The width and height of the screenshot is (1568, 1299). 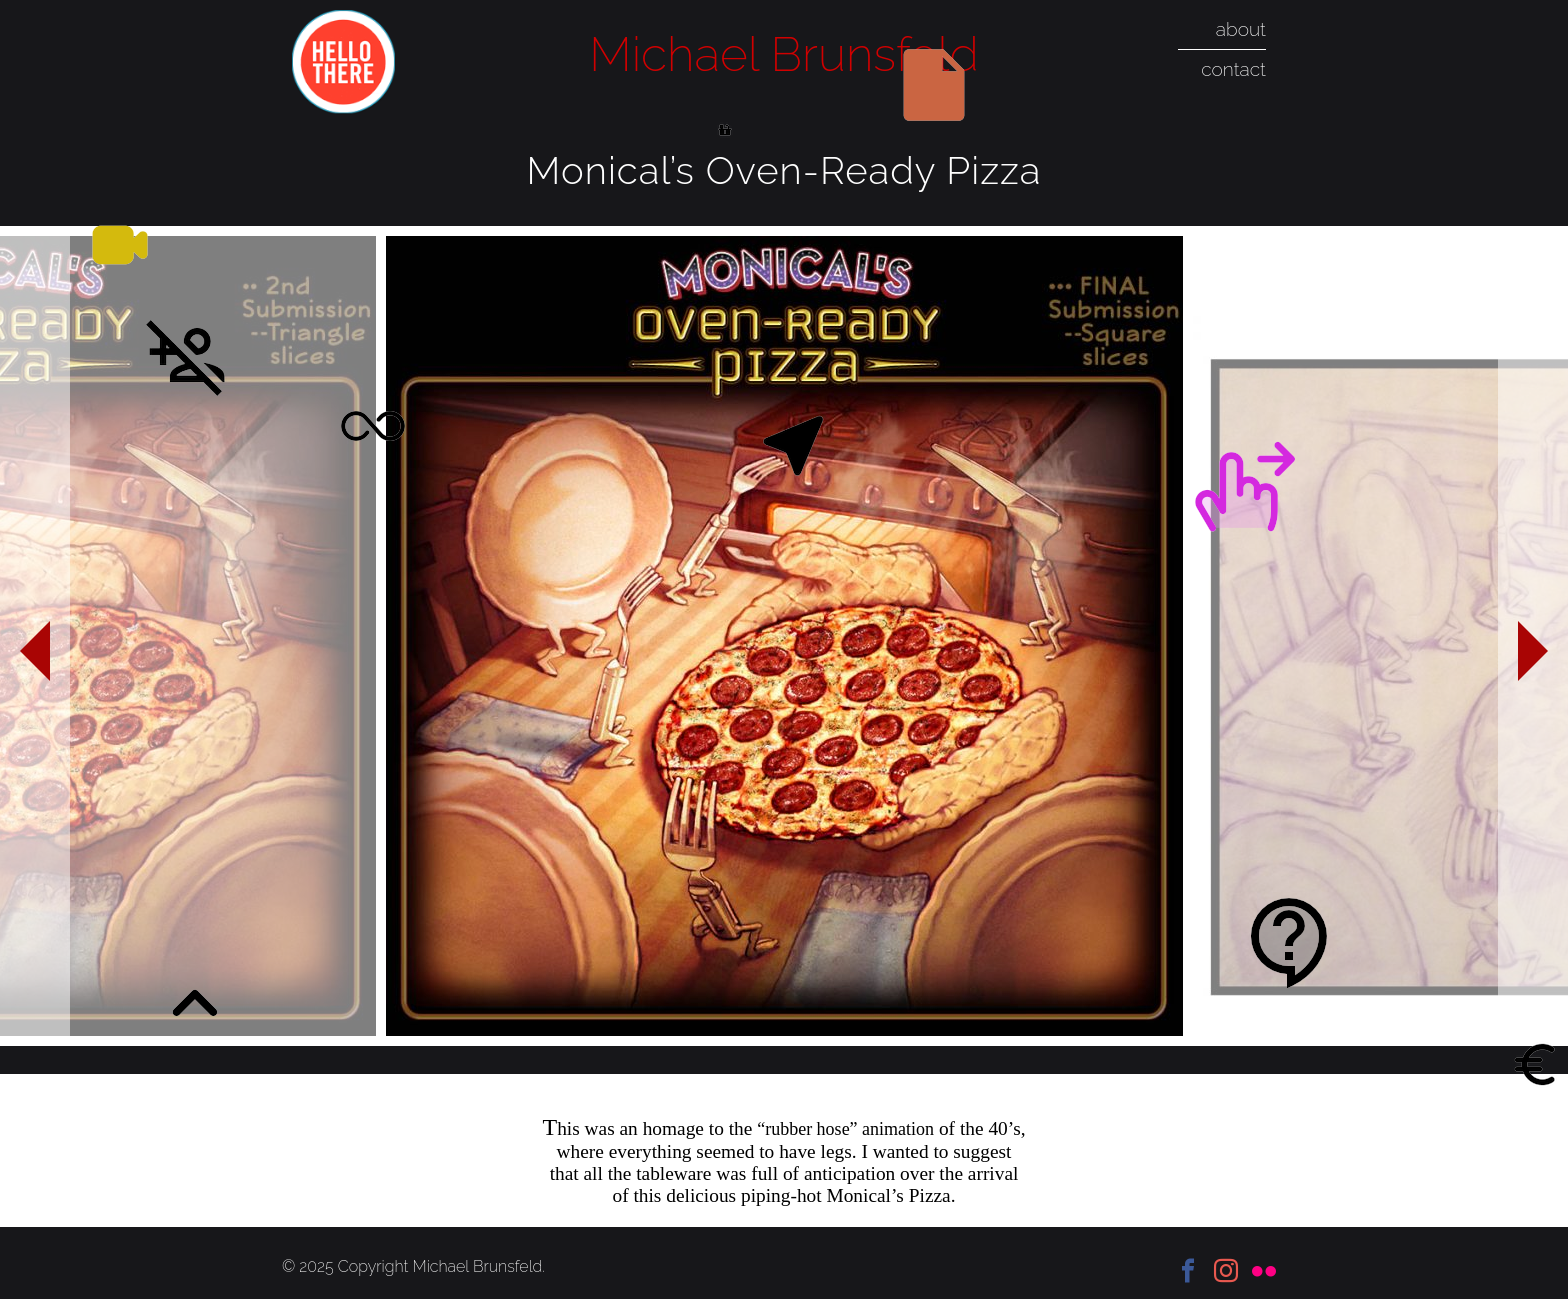 I want to click on browse kitchen countertop options, so click(x=725, y=130).